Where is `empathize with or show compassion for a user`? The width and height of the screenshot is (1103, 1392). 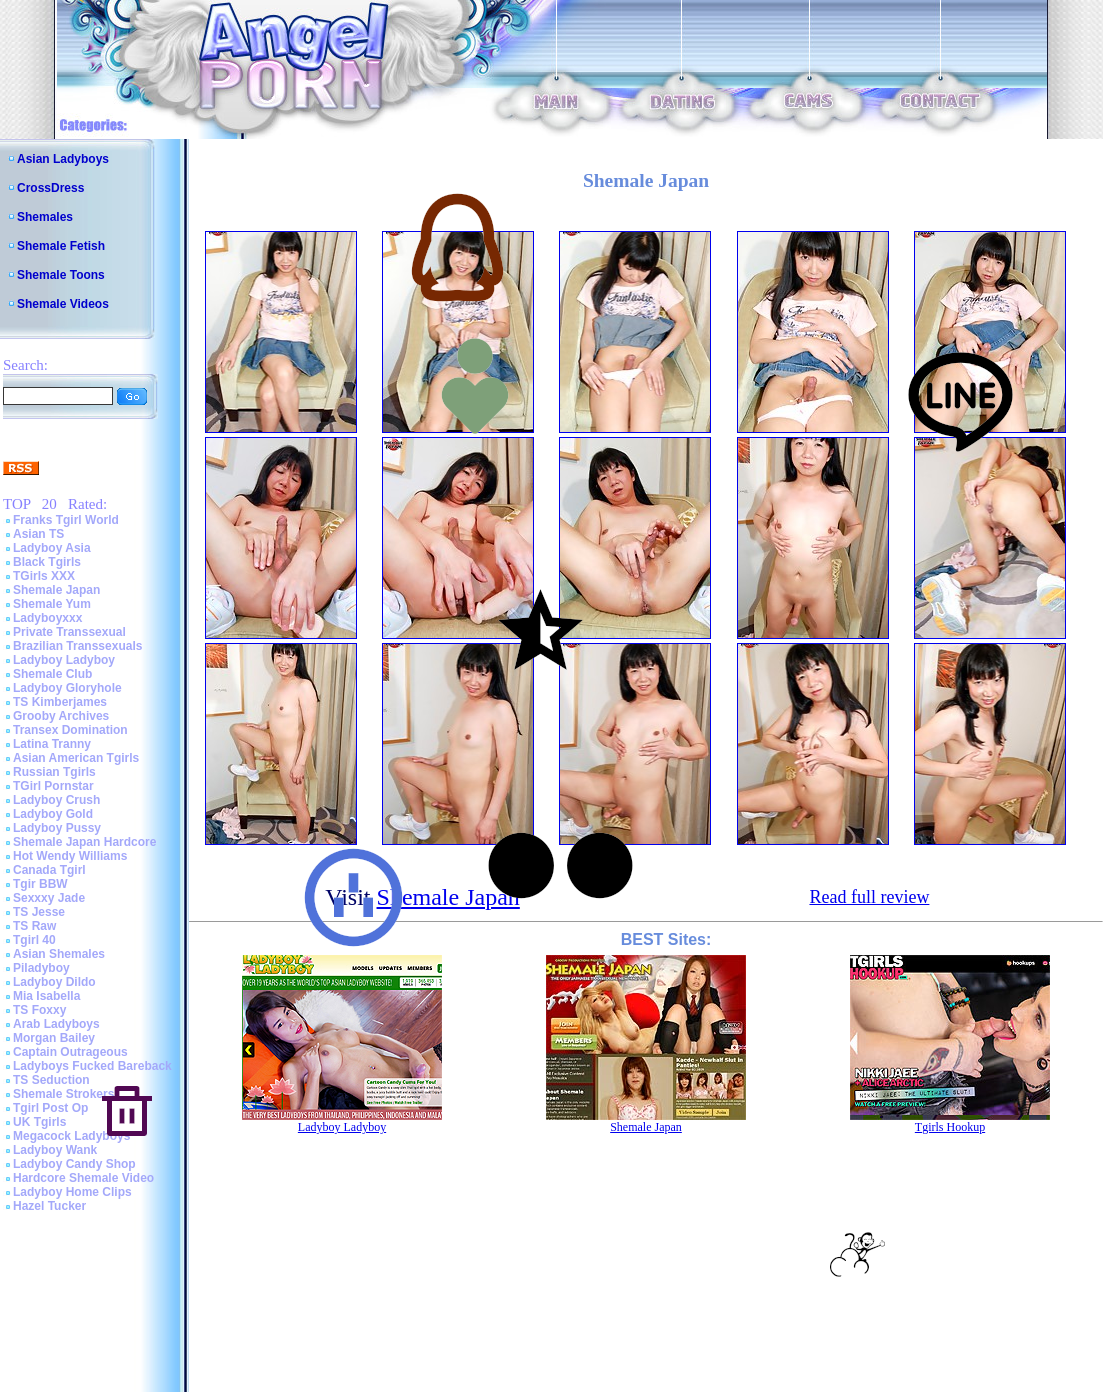
empathize with or show compassion for a user is located at coordinates (475, 387).